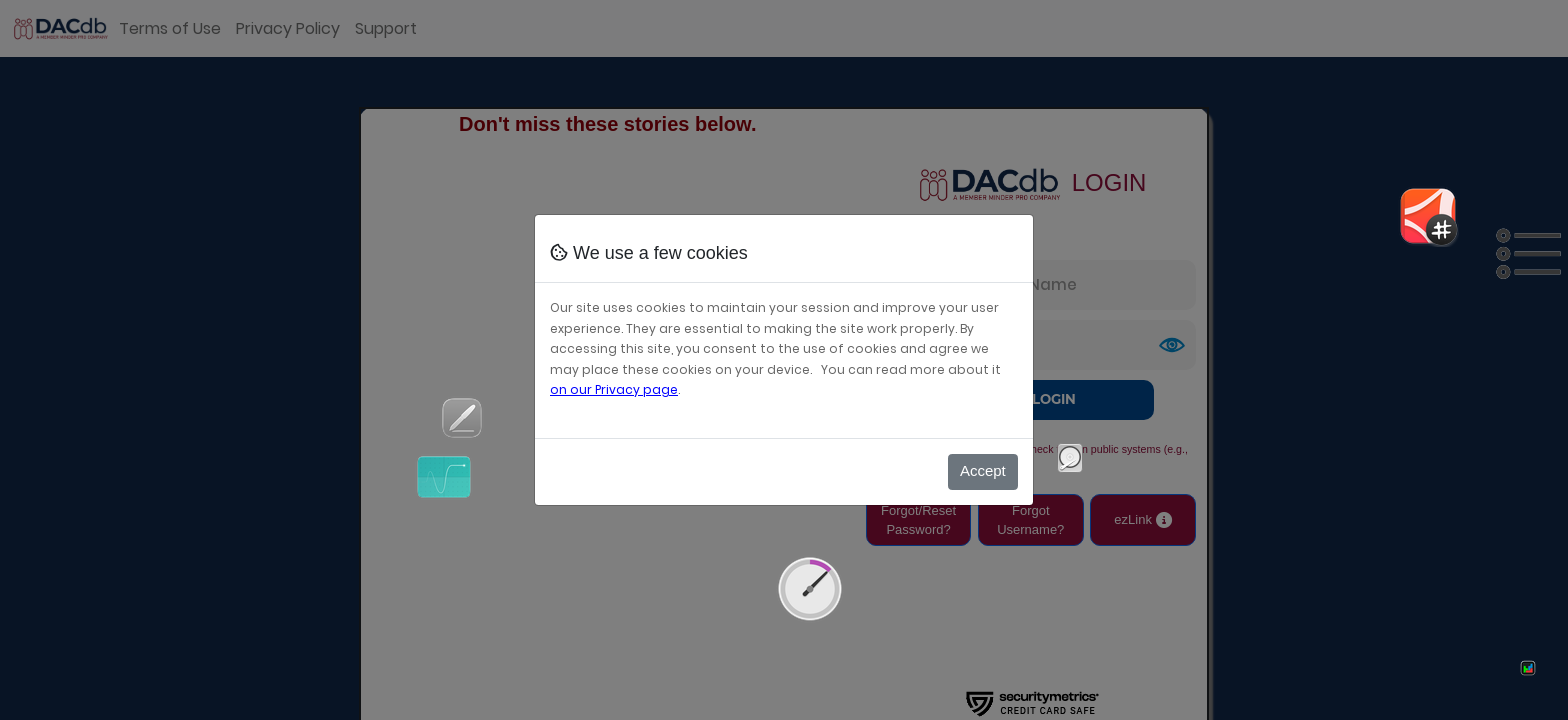 This screenshot has width=1568, height=720. What do you see at coordinates (1528, 668) in the screenshot?
I see `launch petris puzzle game` at bounding box center [1528, 668].